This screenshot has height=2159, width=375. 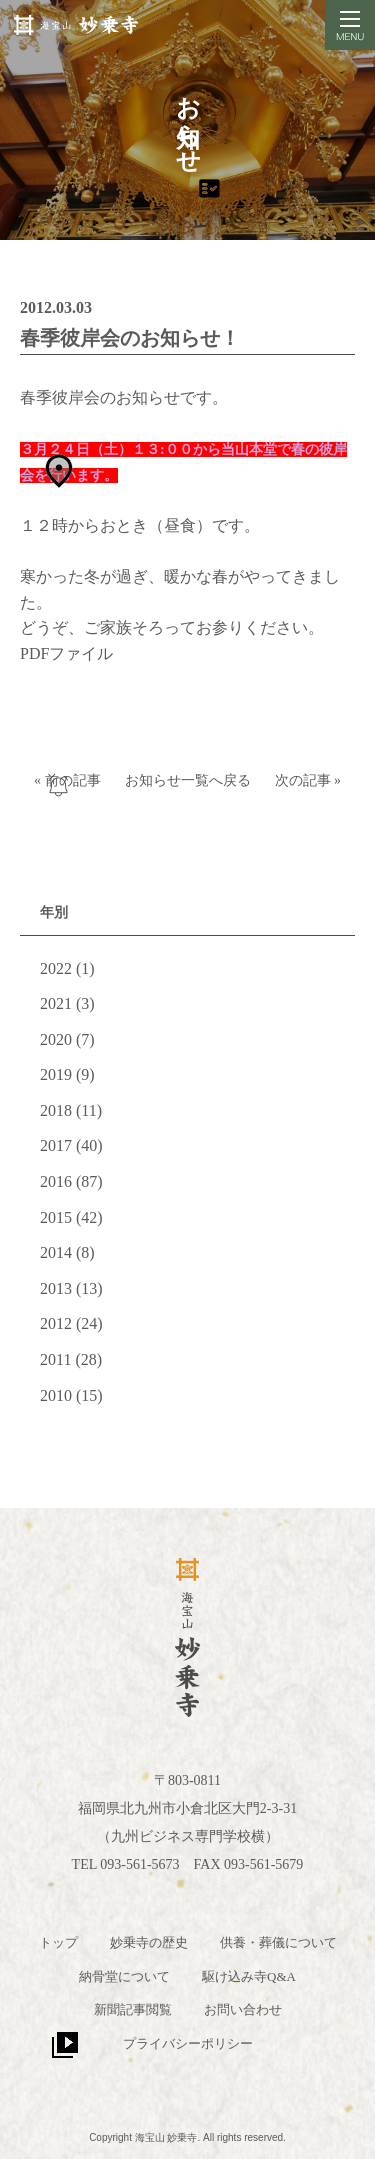 I want to click on access your video library, so click(x=65, y=2045).